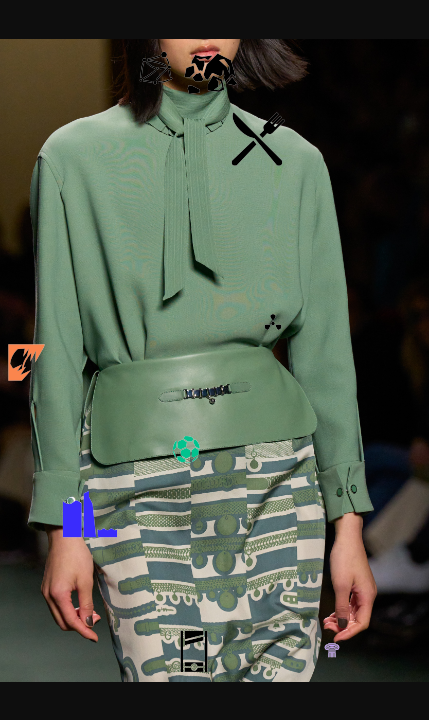  What do you see at coordinates (156, 68) in the screenshot?
I see `view mesh network topology` at bounding box center [156, 68].